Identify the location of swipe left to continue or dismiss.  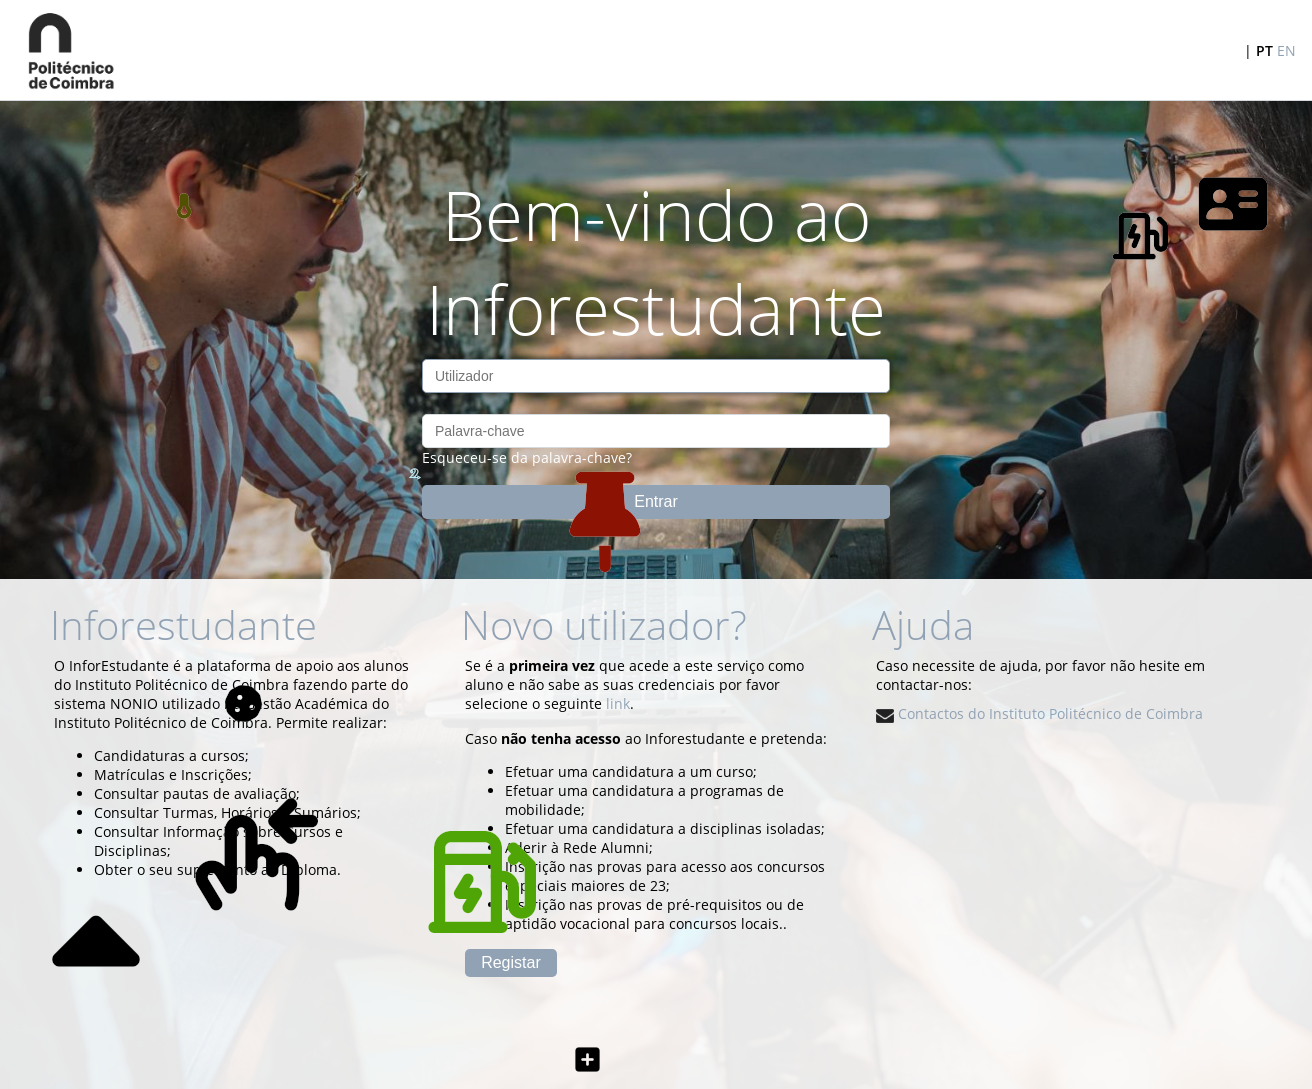
(251, 858).